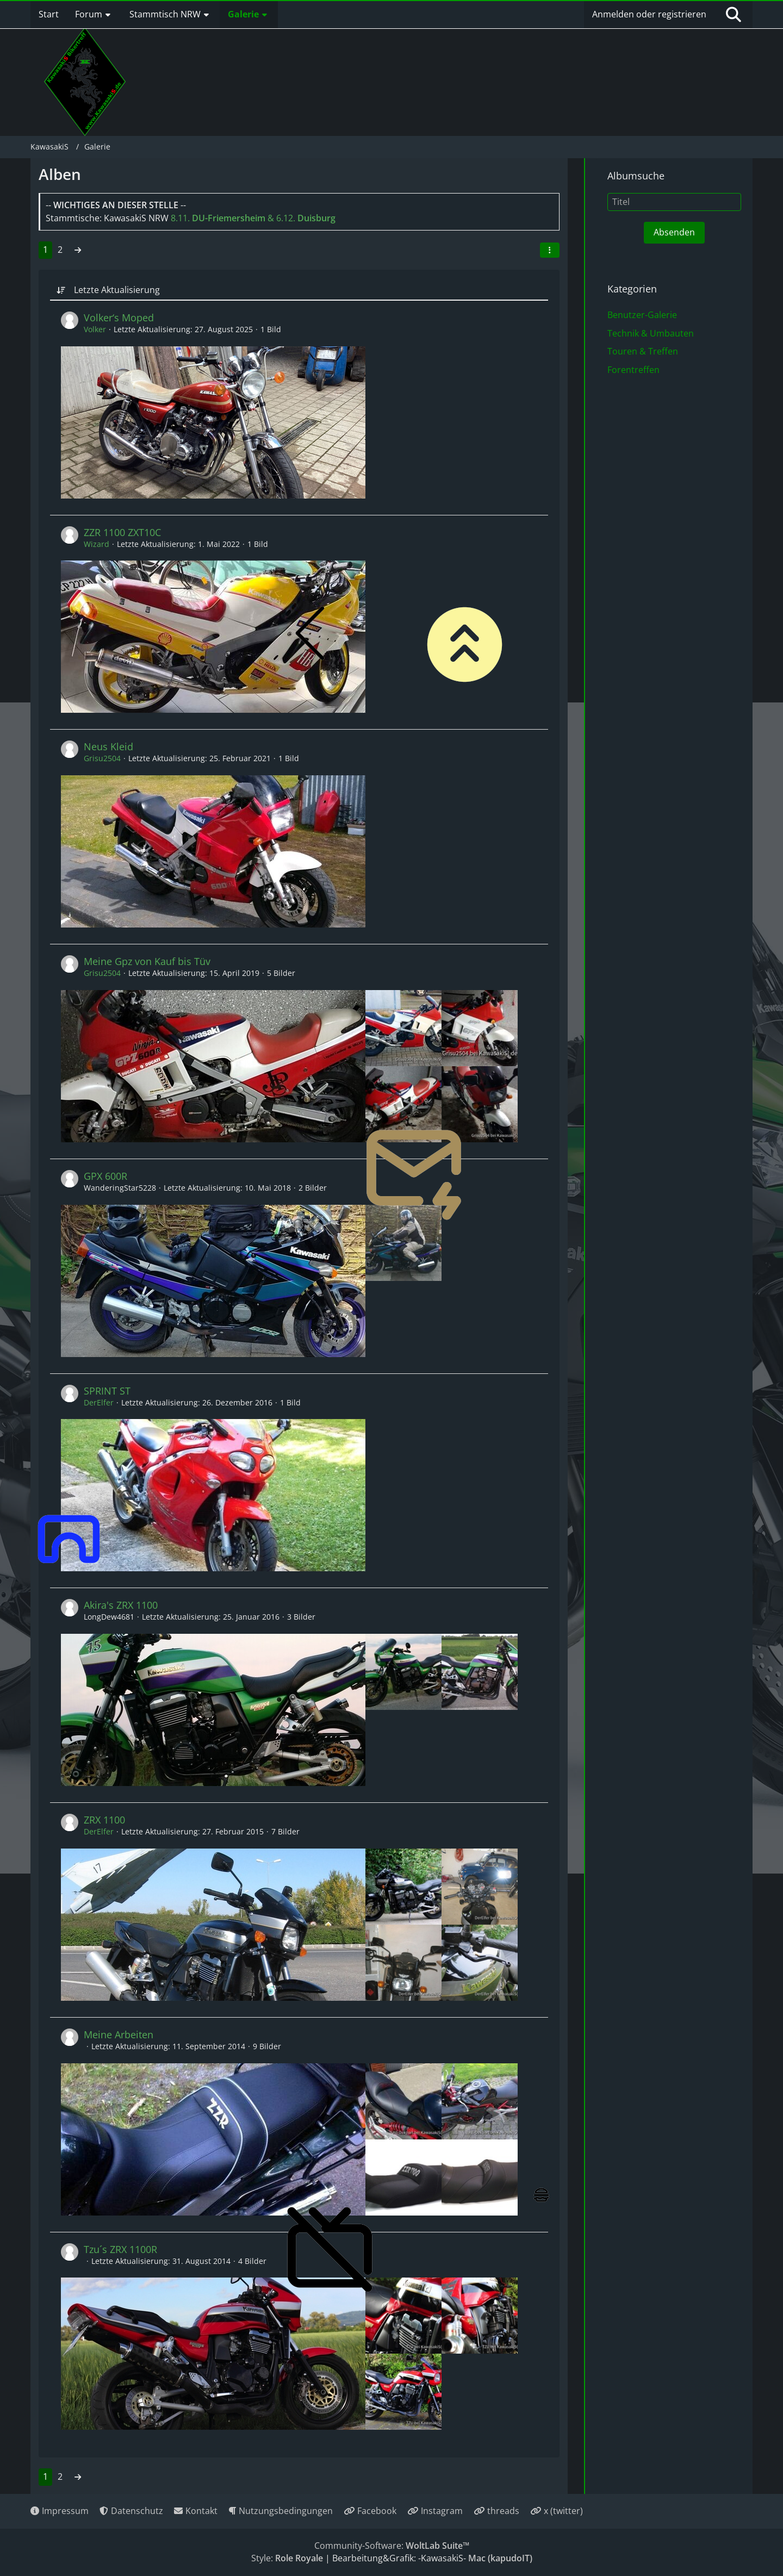 Image resolution: width=783 pixels, height=2576 pixels. Describe the element at coordinates (312, 633) in the screenshot. I see `go back to the previous screen` at that location.